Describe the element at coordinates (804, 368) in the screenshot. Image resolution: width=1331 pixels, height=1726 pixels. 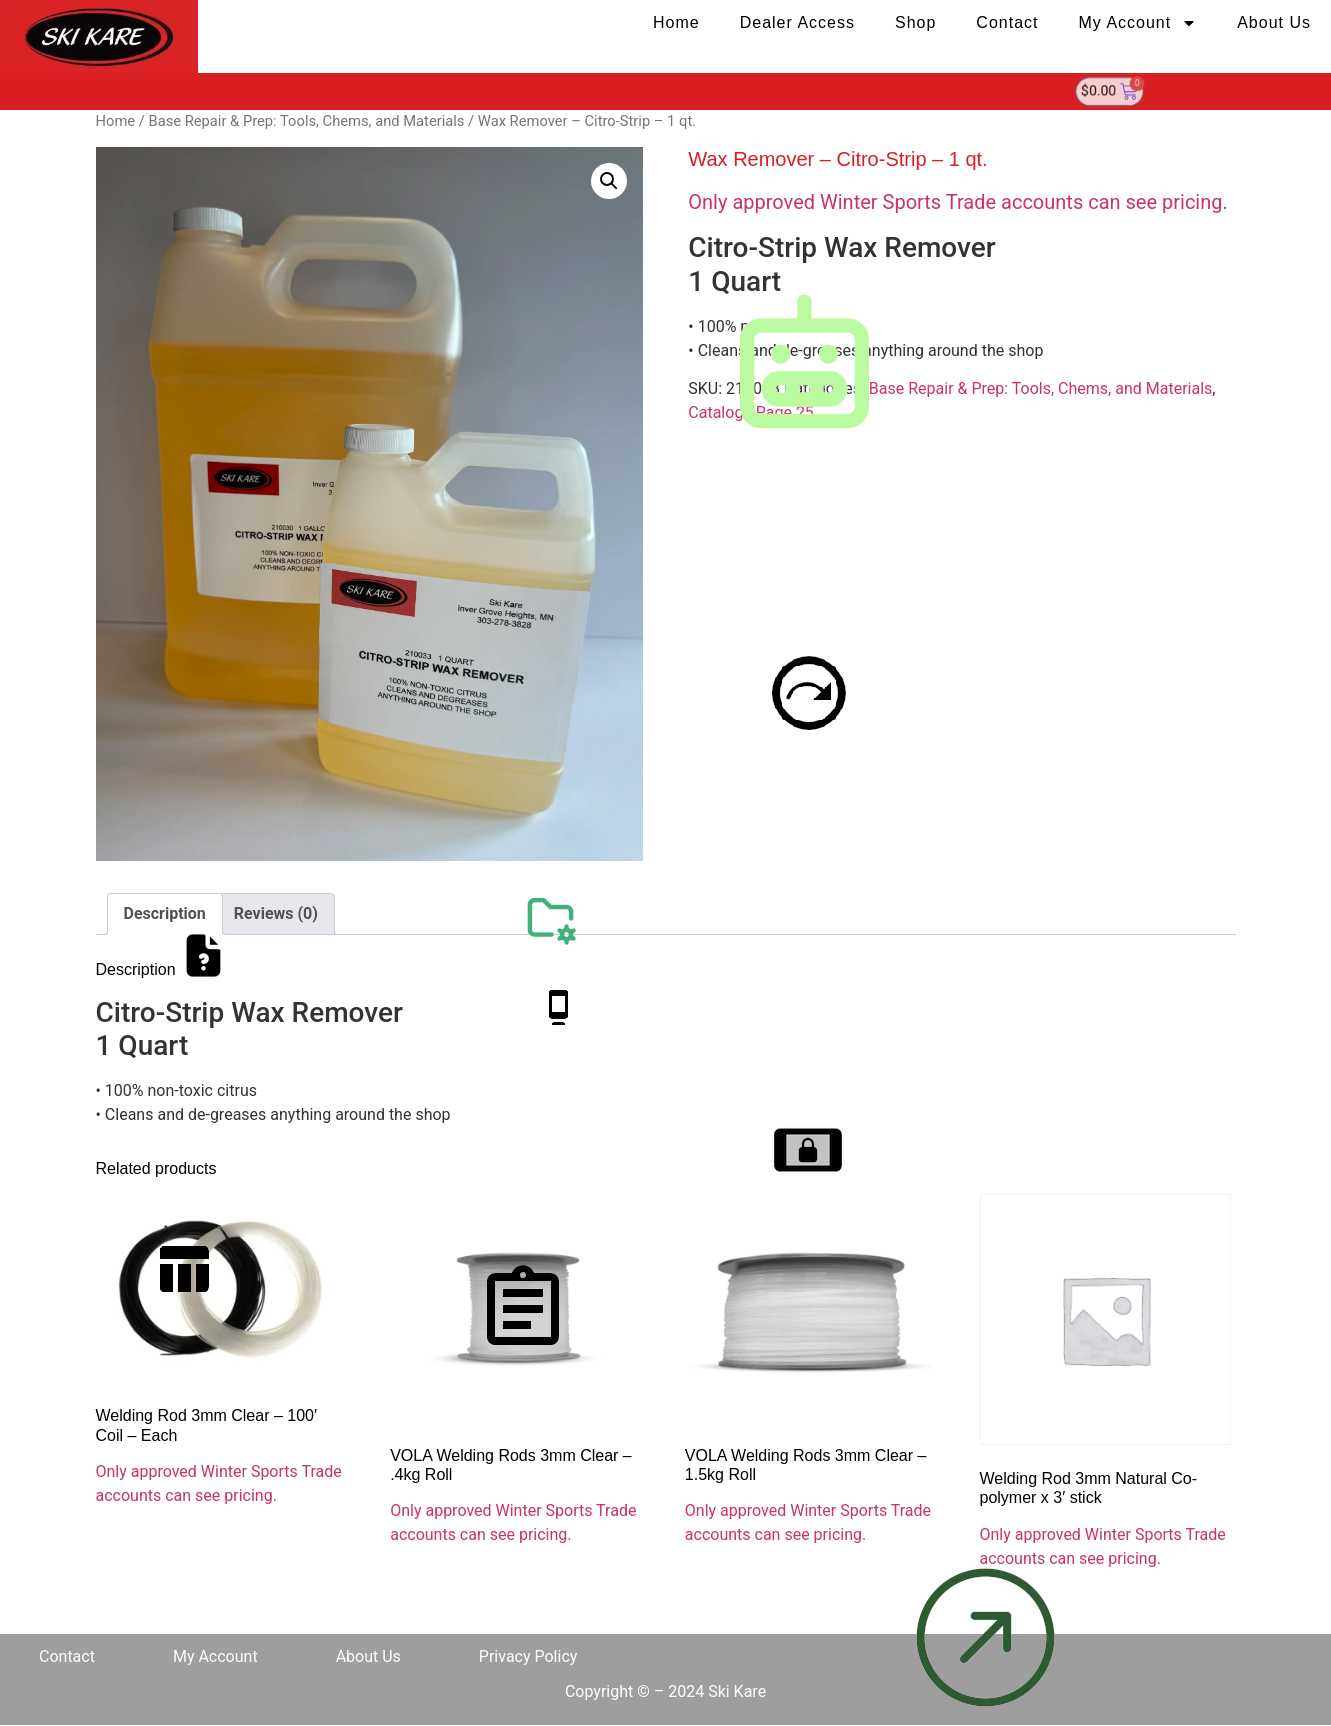
I see `access AI assistant or chatbot` at that location.